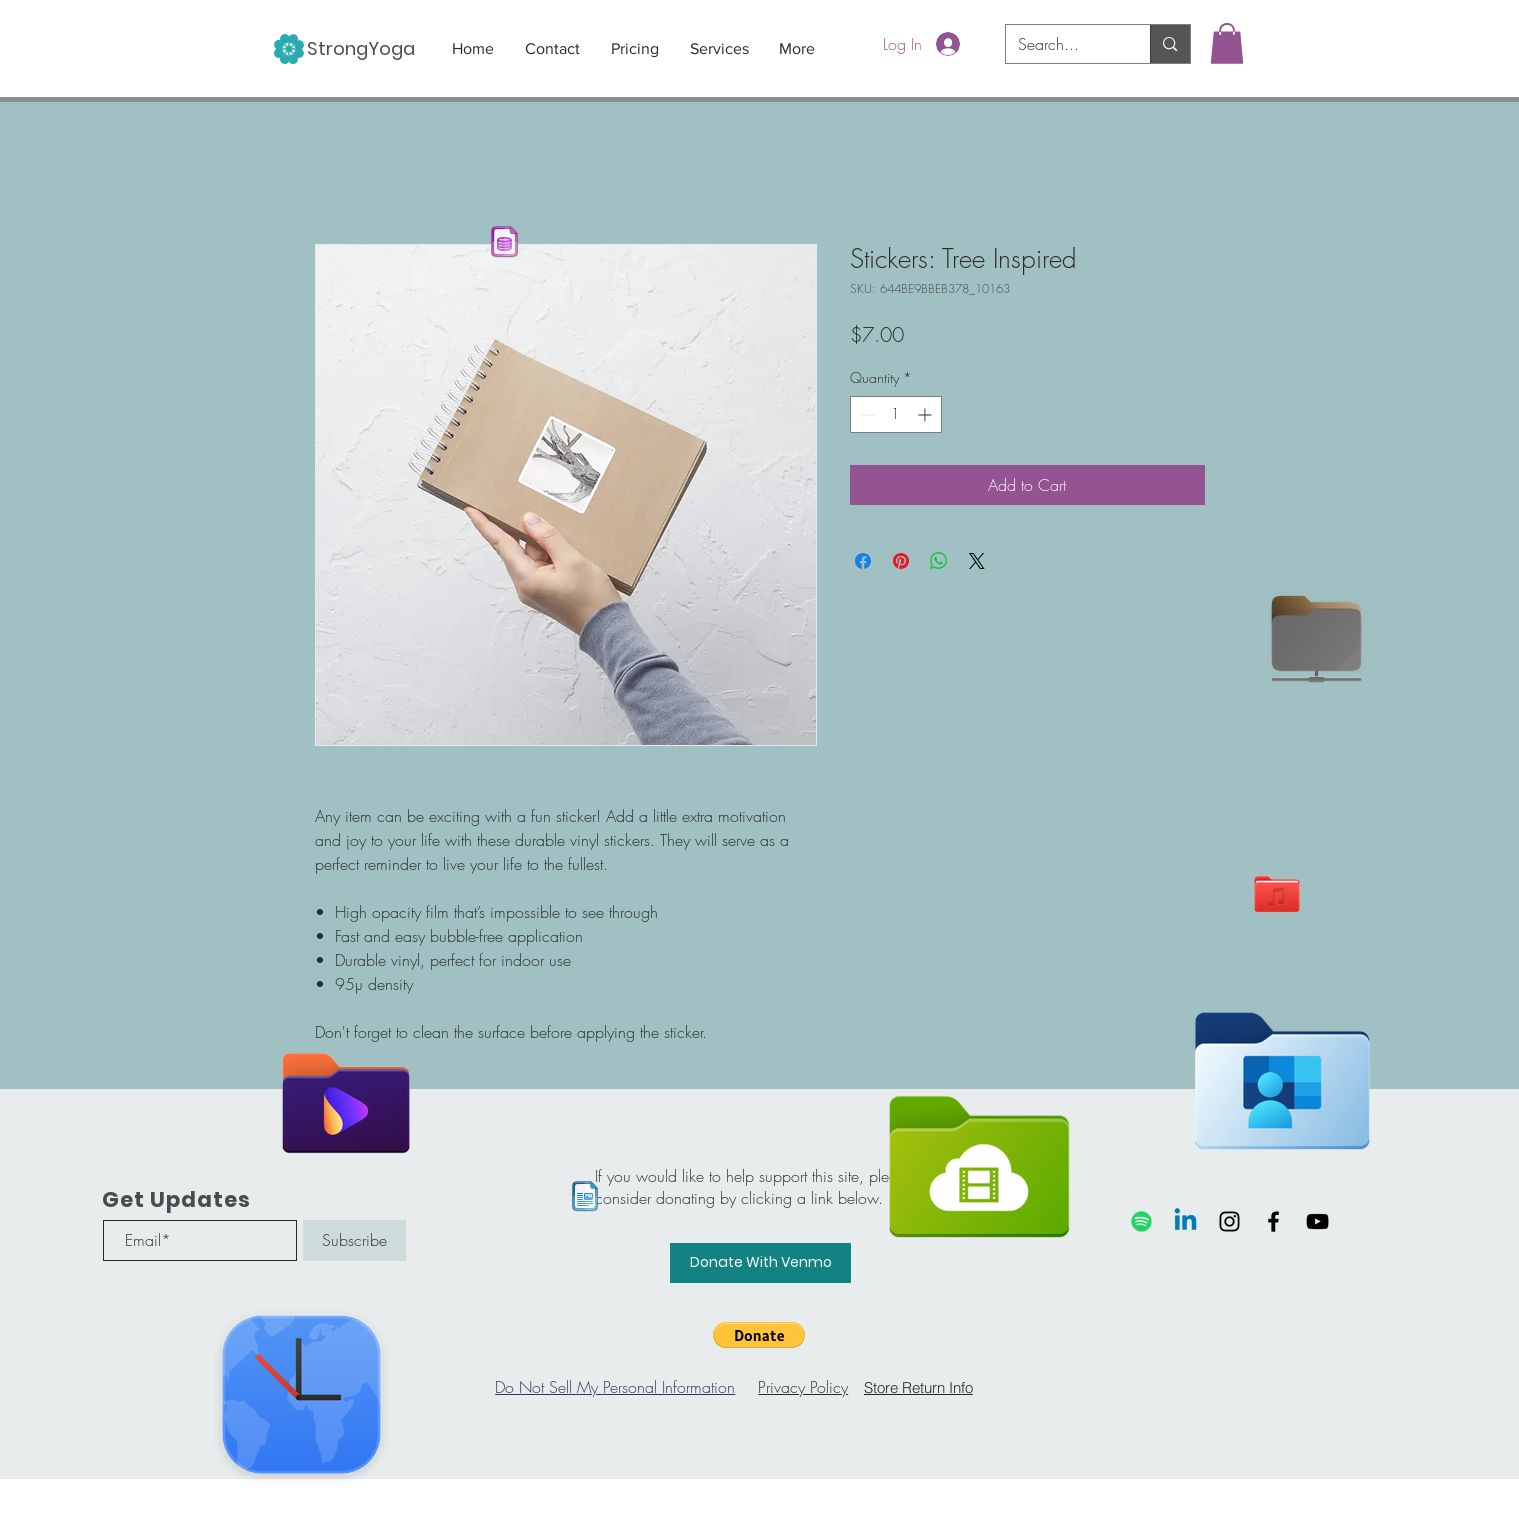  Describe the element at coordinates (345, 1106) in the screenshot. I see `open wondershare uniconverter project folder` at that location.